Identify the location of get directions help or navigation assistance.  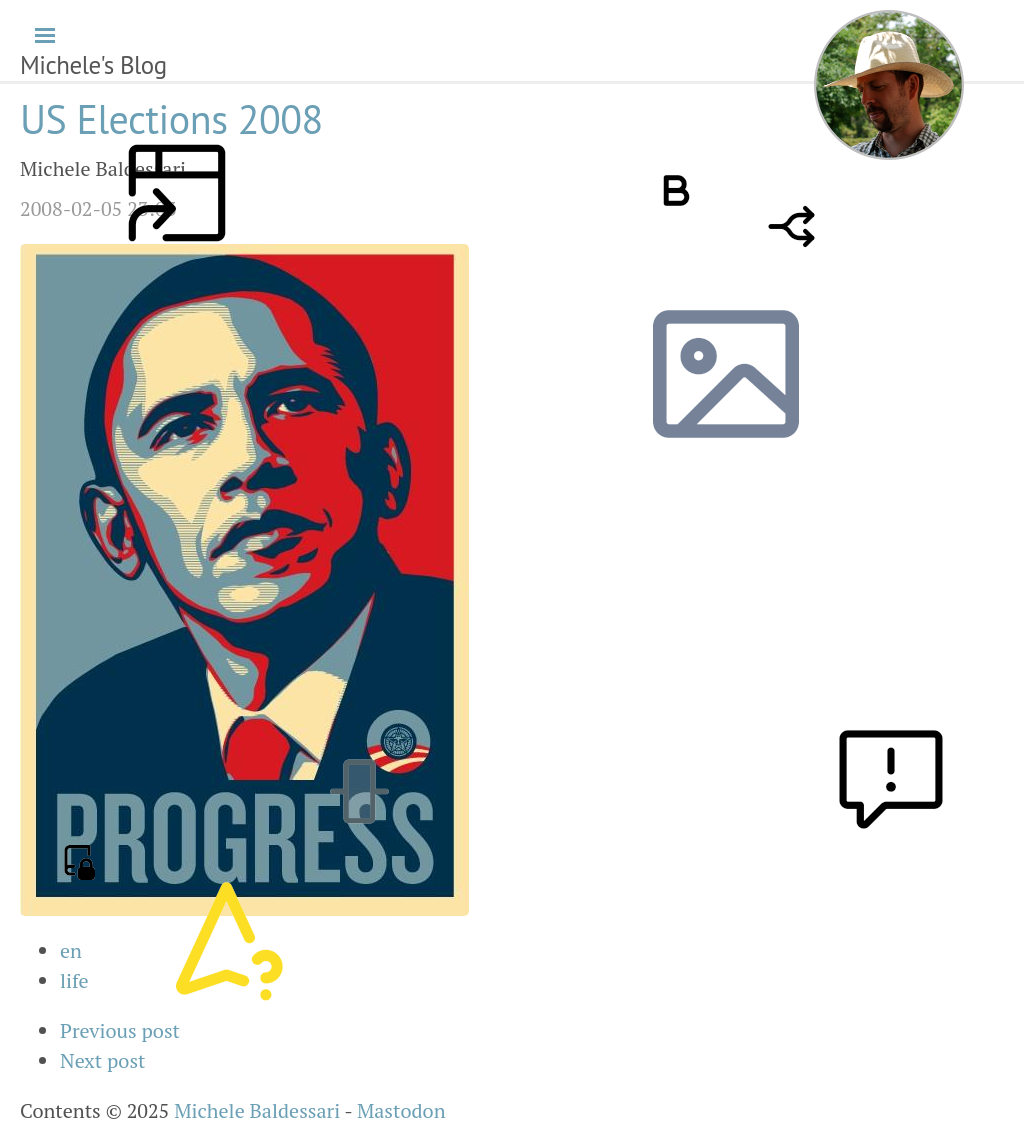
(226, 938).